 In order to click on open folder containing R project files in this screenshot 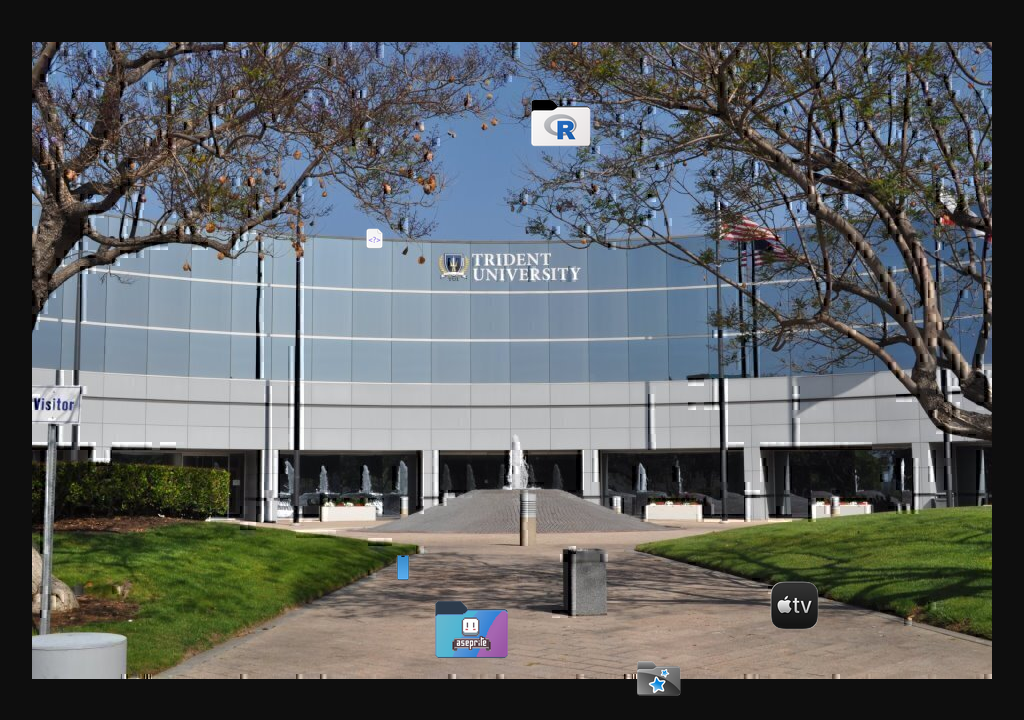, I will do `click(560, 124)`.